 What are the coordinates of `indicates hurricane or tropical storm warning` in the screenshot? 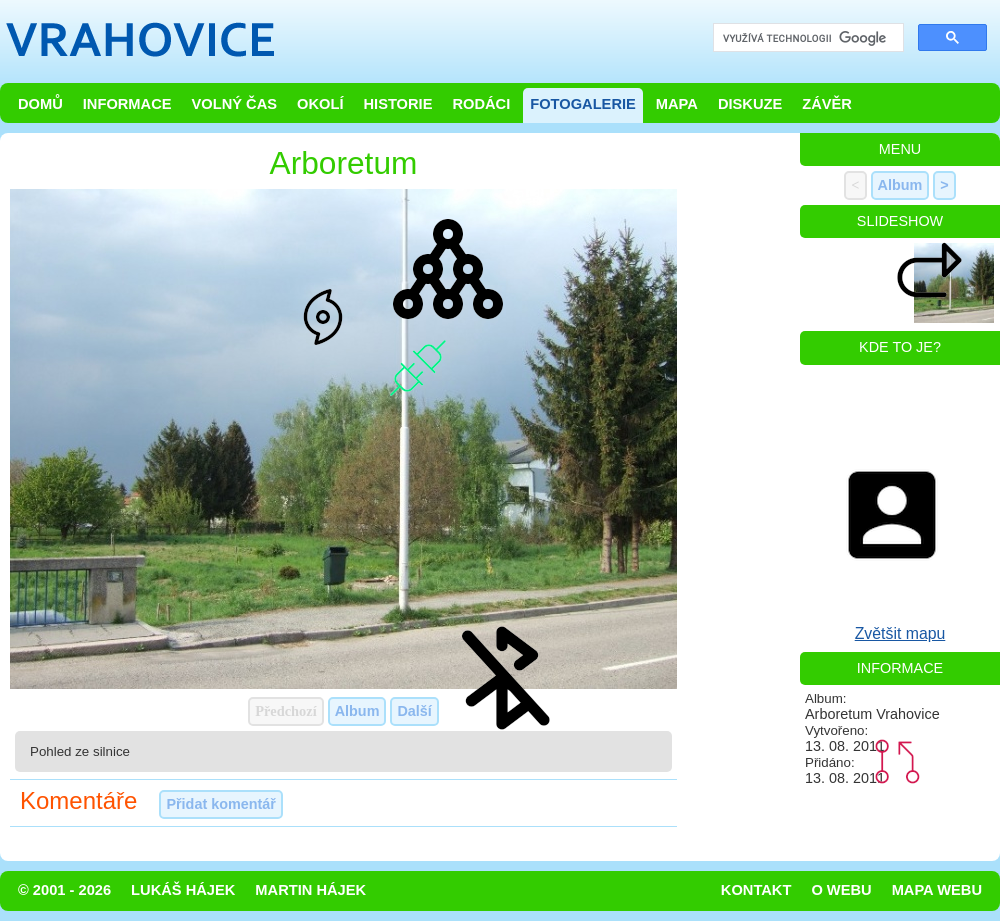 It's located at (323, 317).